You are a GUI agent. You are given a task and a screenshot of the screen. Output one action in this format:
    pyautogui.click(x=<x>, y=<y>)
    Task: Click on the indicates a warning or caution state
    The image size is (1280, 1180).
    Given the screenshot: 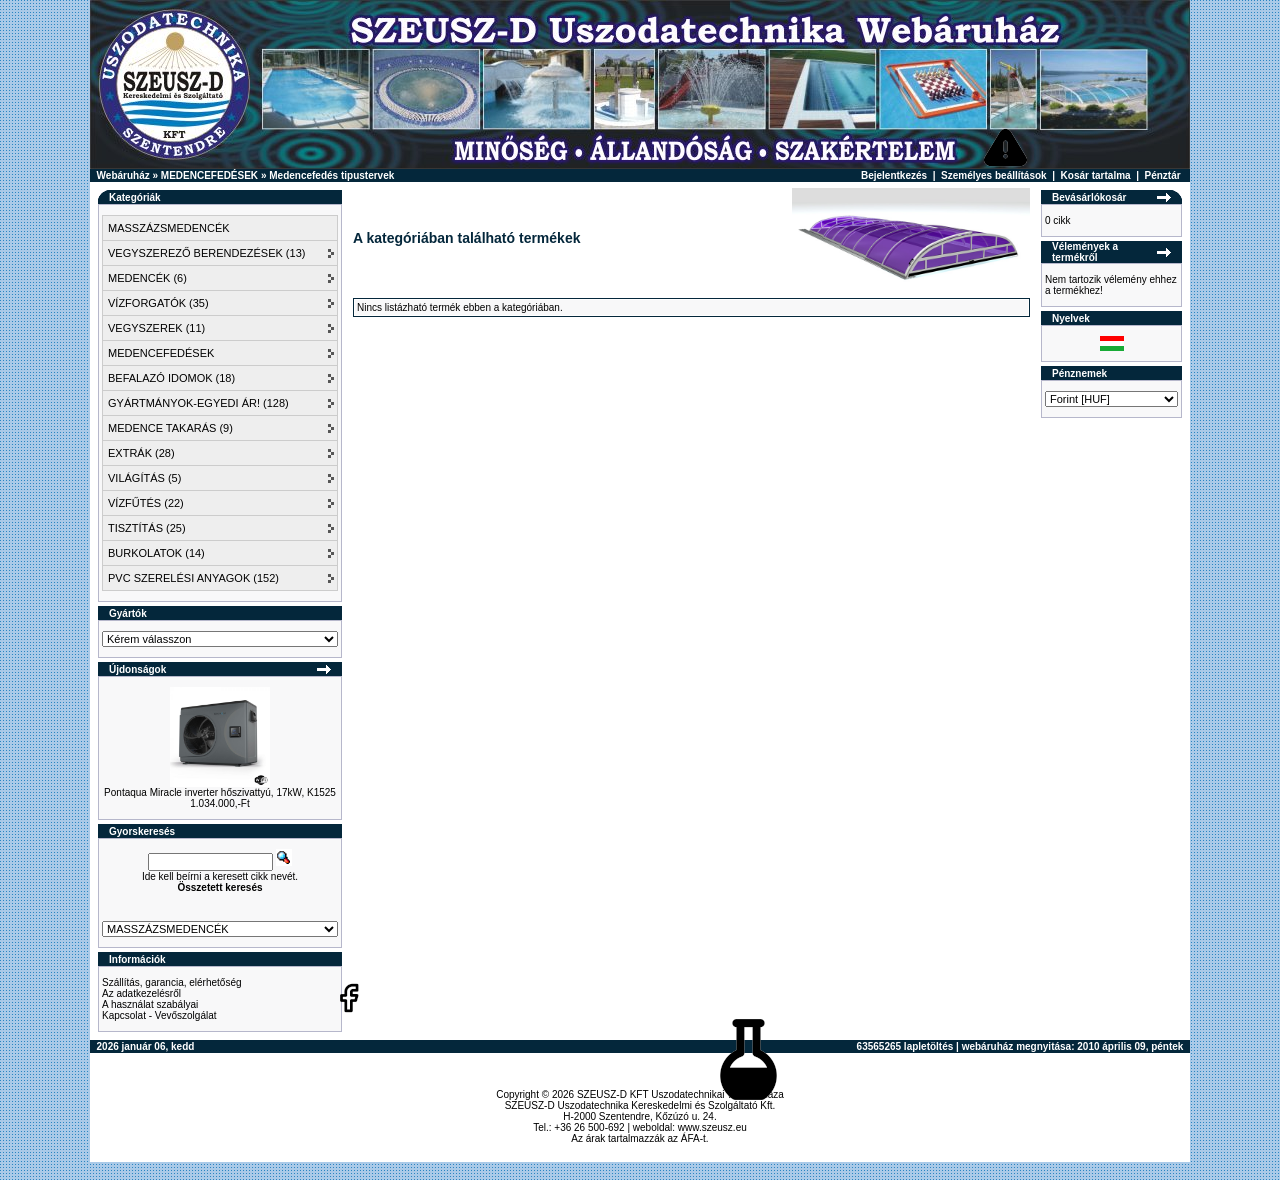 What is the action you would take?
    pyautogui.click(x=1005, y=148)
    